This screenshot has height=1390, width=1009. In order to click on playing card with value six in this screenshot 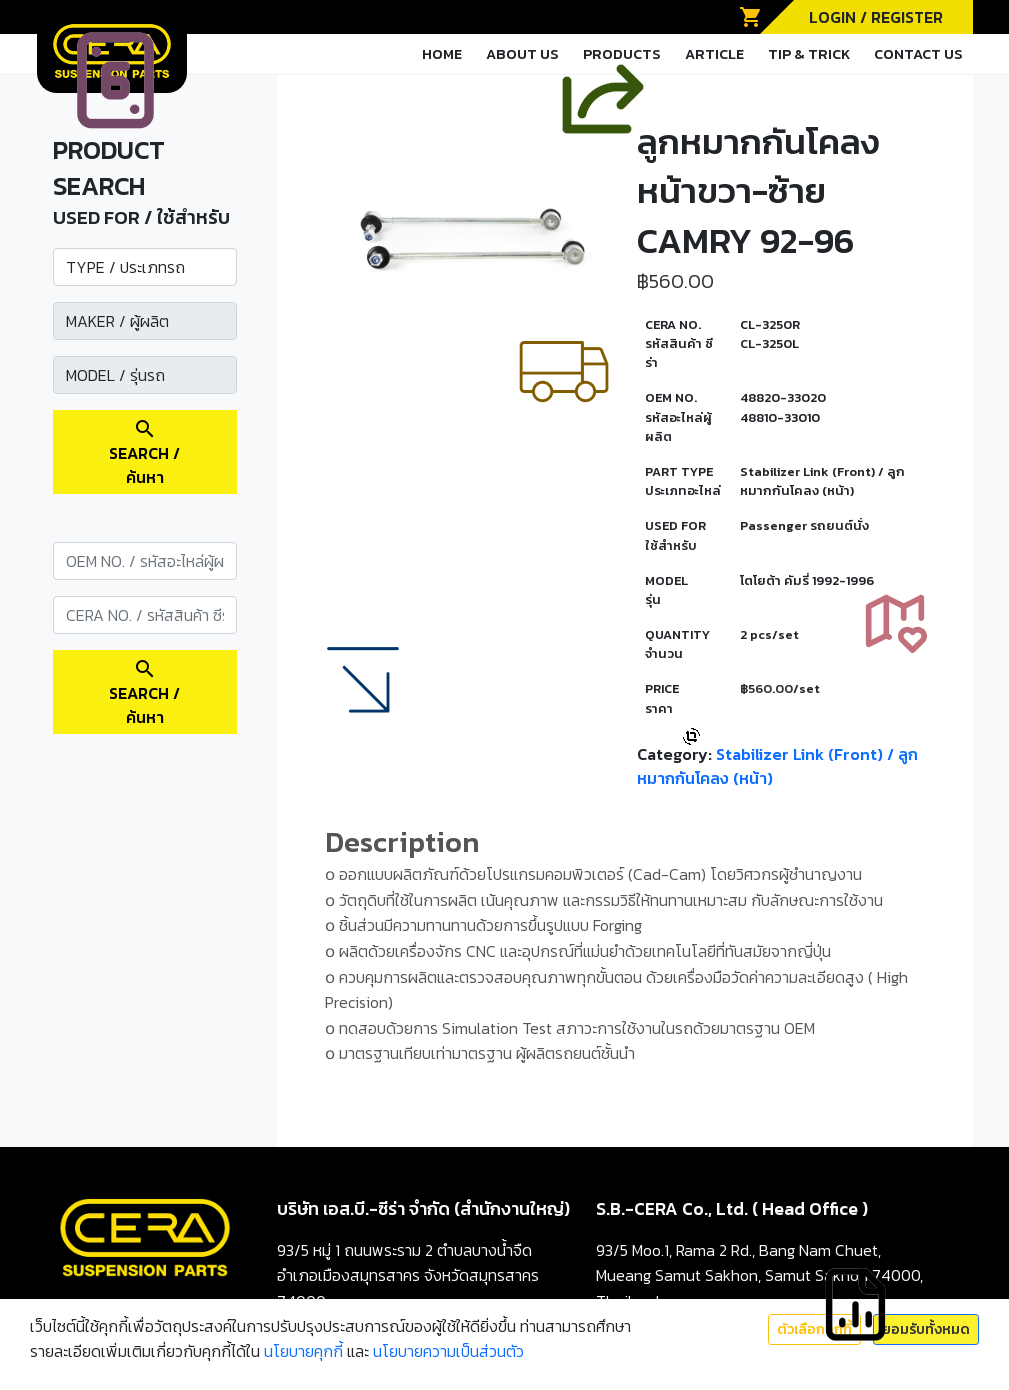, I will do `click(115, 80)`.